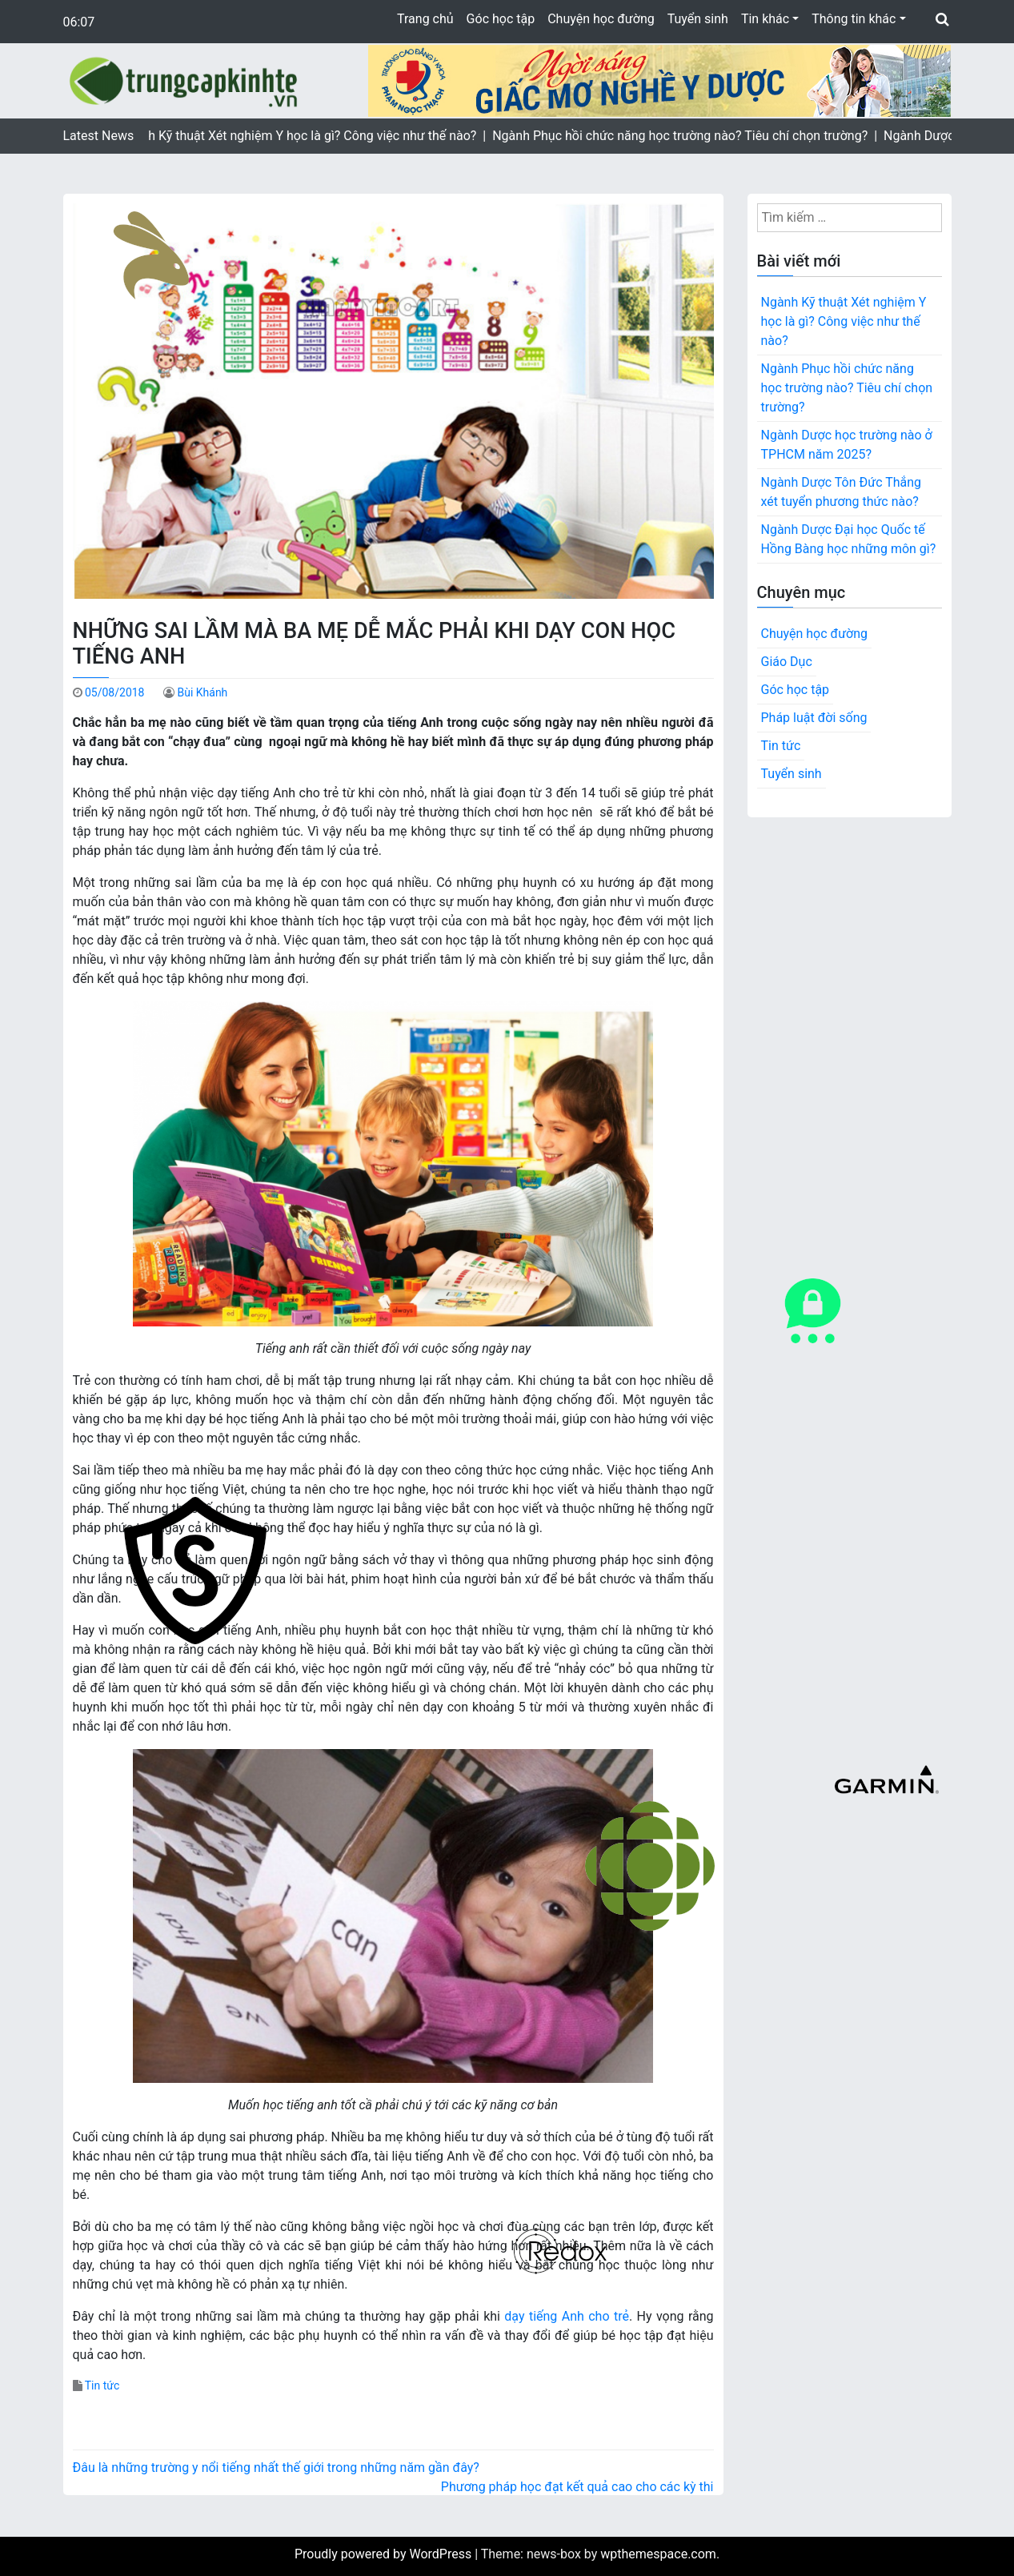 Image resolution: width=1014 pixels, height=2576 pixels. What do you see at coordinates (560, 2251) in the screenshot?
I see `redox healthcare data platform logo` at bounding box center [560, 2251].